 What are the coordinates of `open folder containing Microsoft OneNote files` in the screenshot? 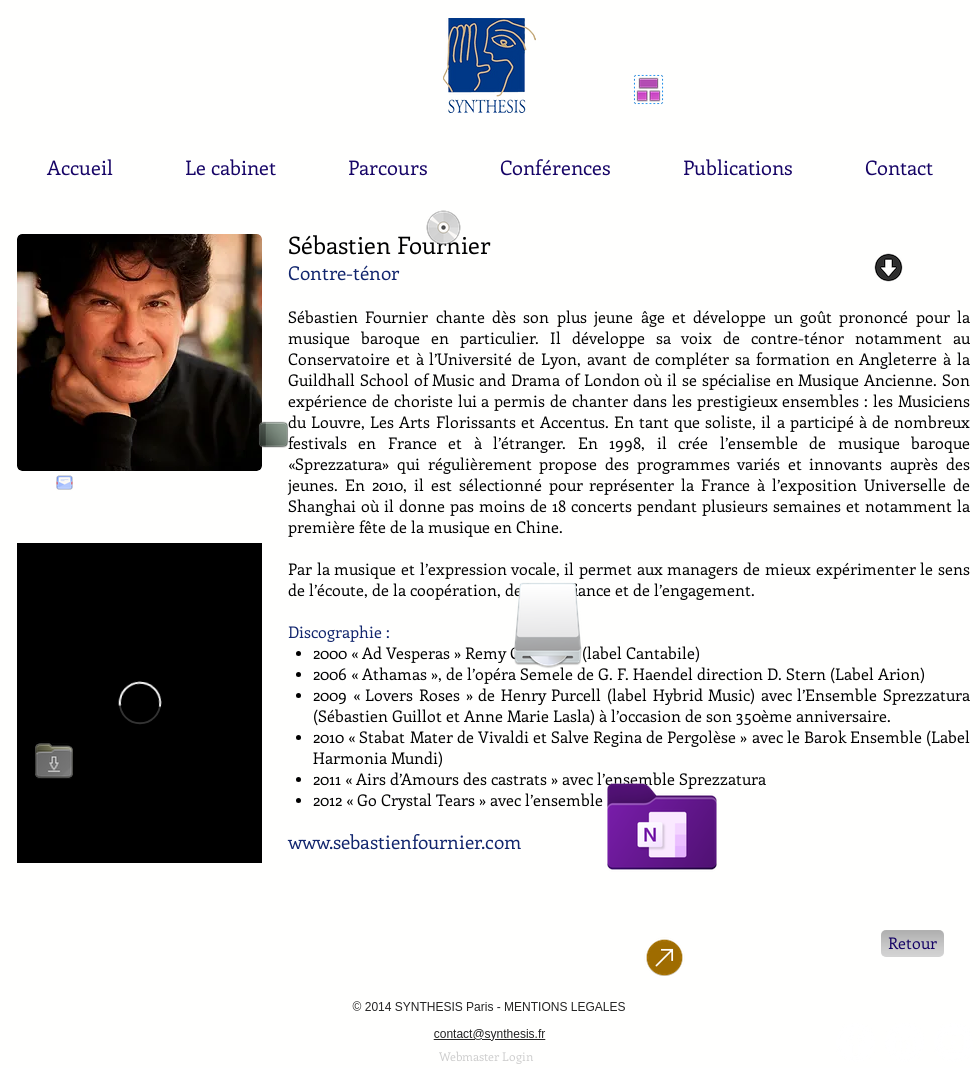 It's located at (661, 829).